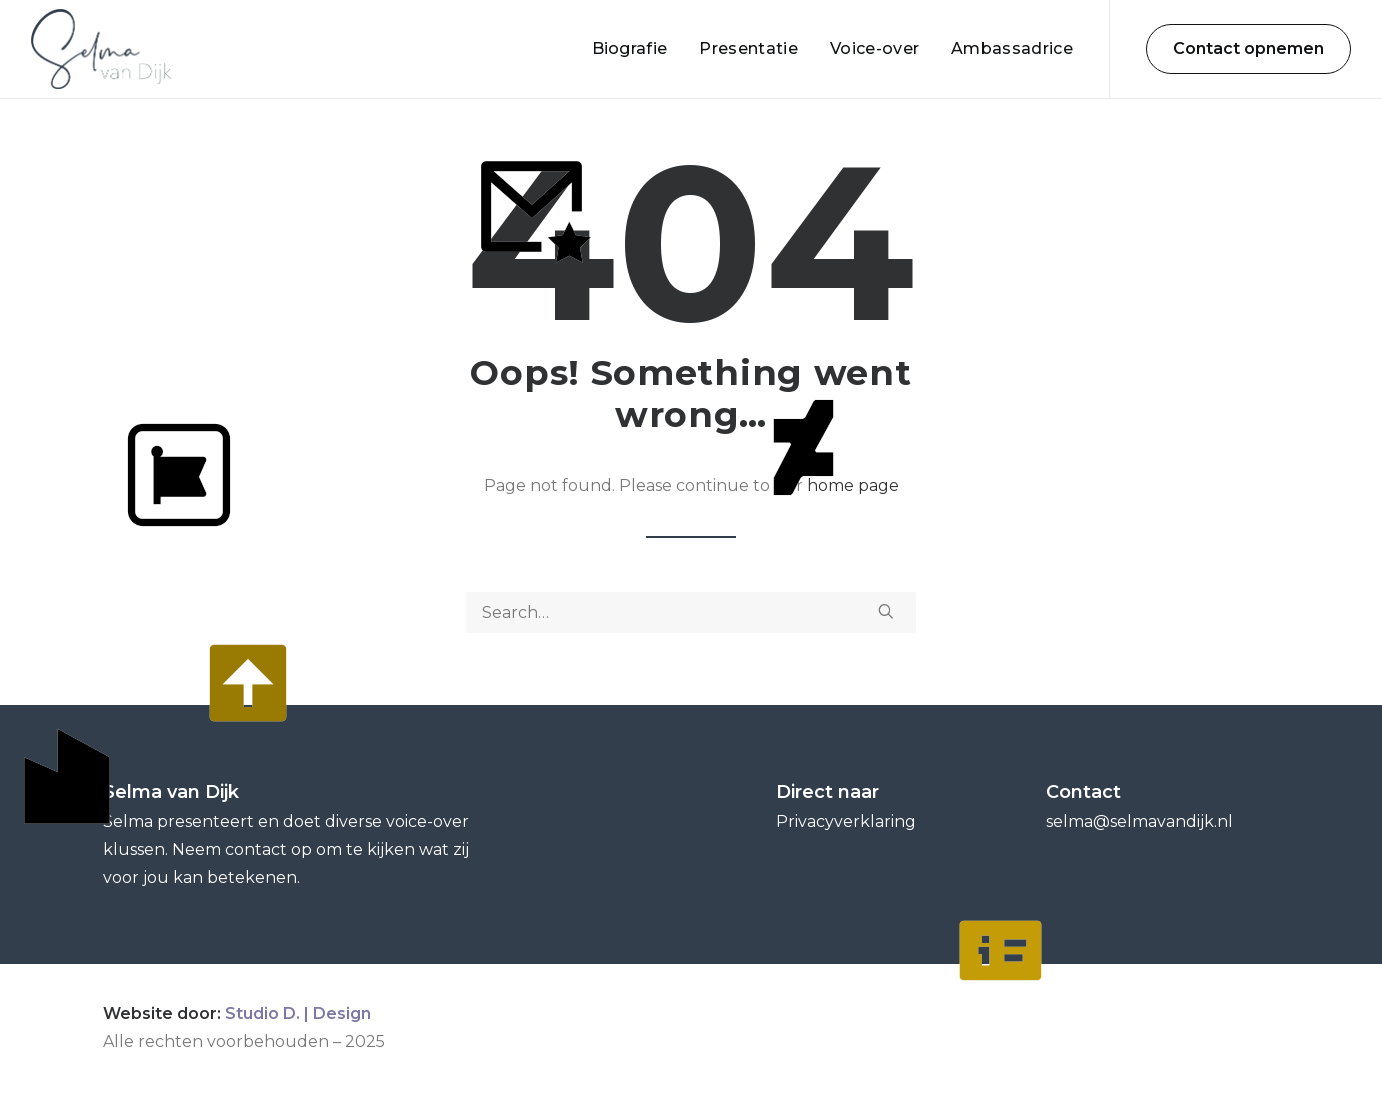 The image size is (1382, 1093). I want to click on upload a file or document, so click(248, 683).